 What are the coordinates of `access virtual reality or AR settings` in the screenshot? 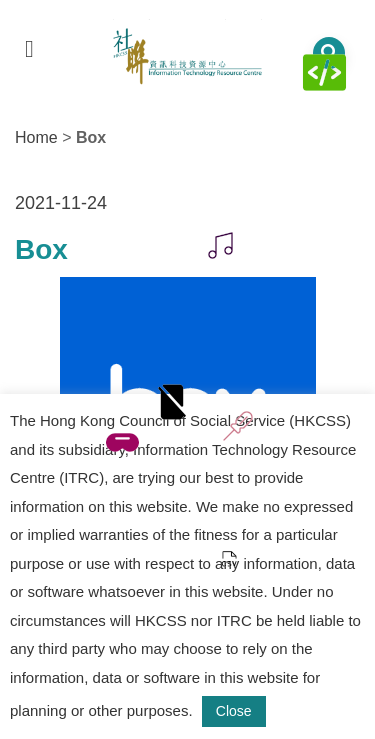 It's located at (122, 442).